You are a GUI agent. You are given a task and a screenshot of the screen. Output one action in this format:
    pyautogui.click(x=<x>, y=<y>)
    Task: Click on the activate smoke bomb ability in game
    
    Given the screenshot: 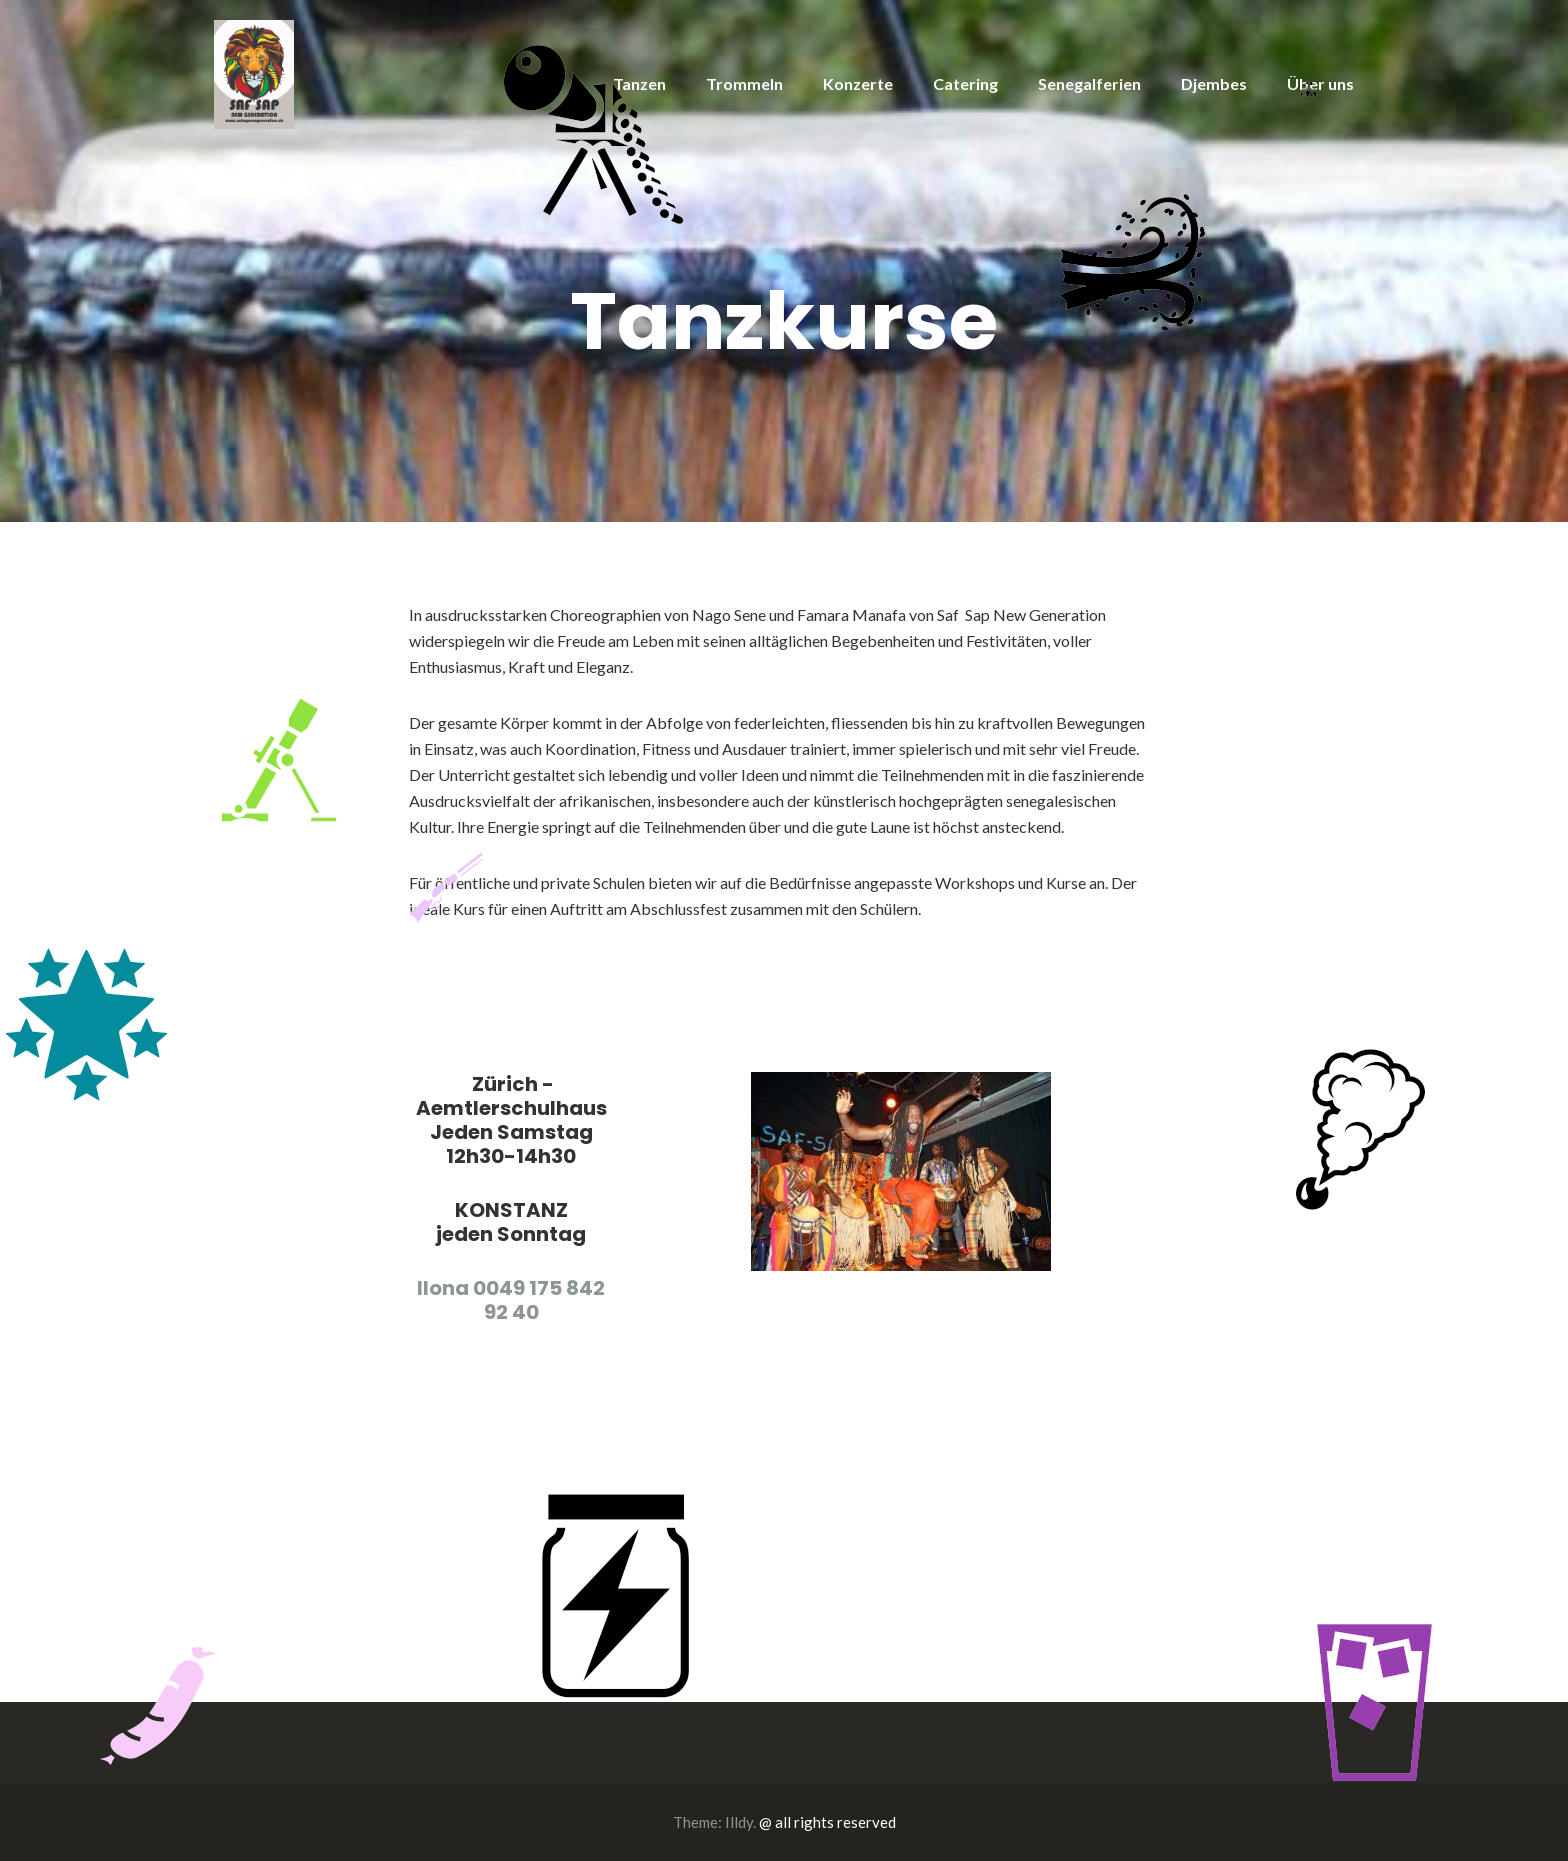 What is the action you would take?
    pyautogui.click(x=1360, y=1129)
    